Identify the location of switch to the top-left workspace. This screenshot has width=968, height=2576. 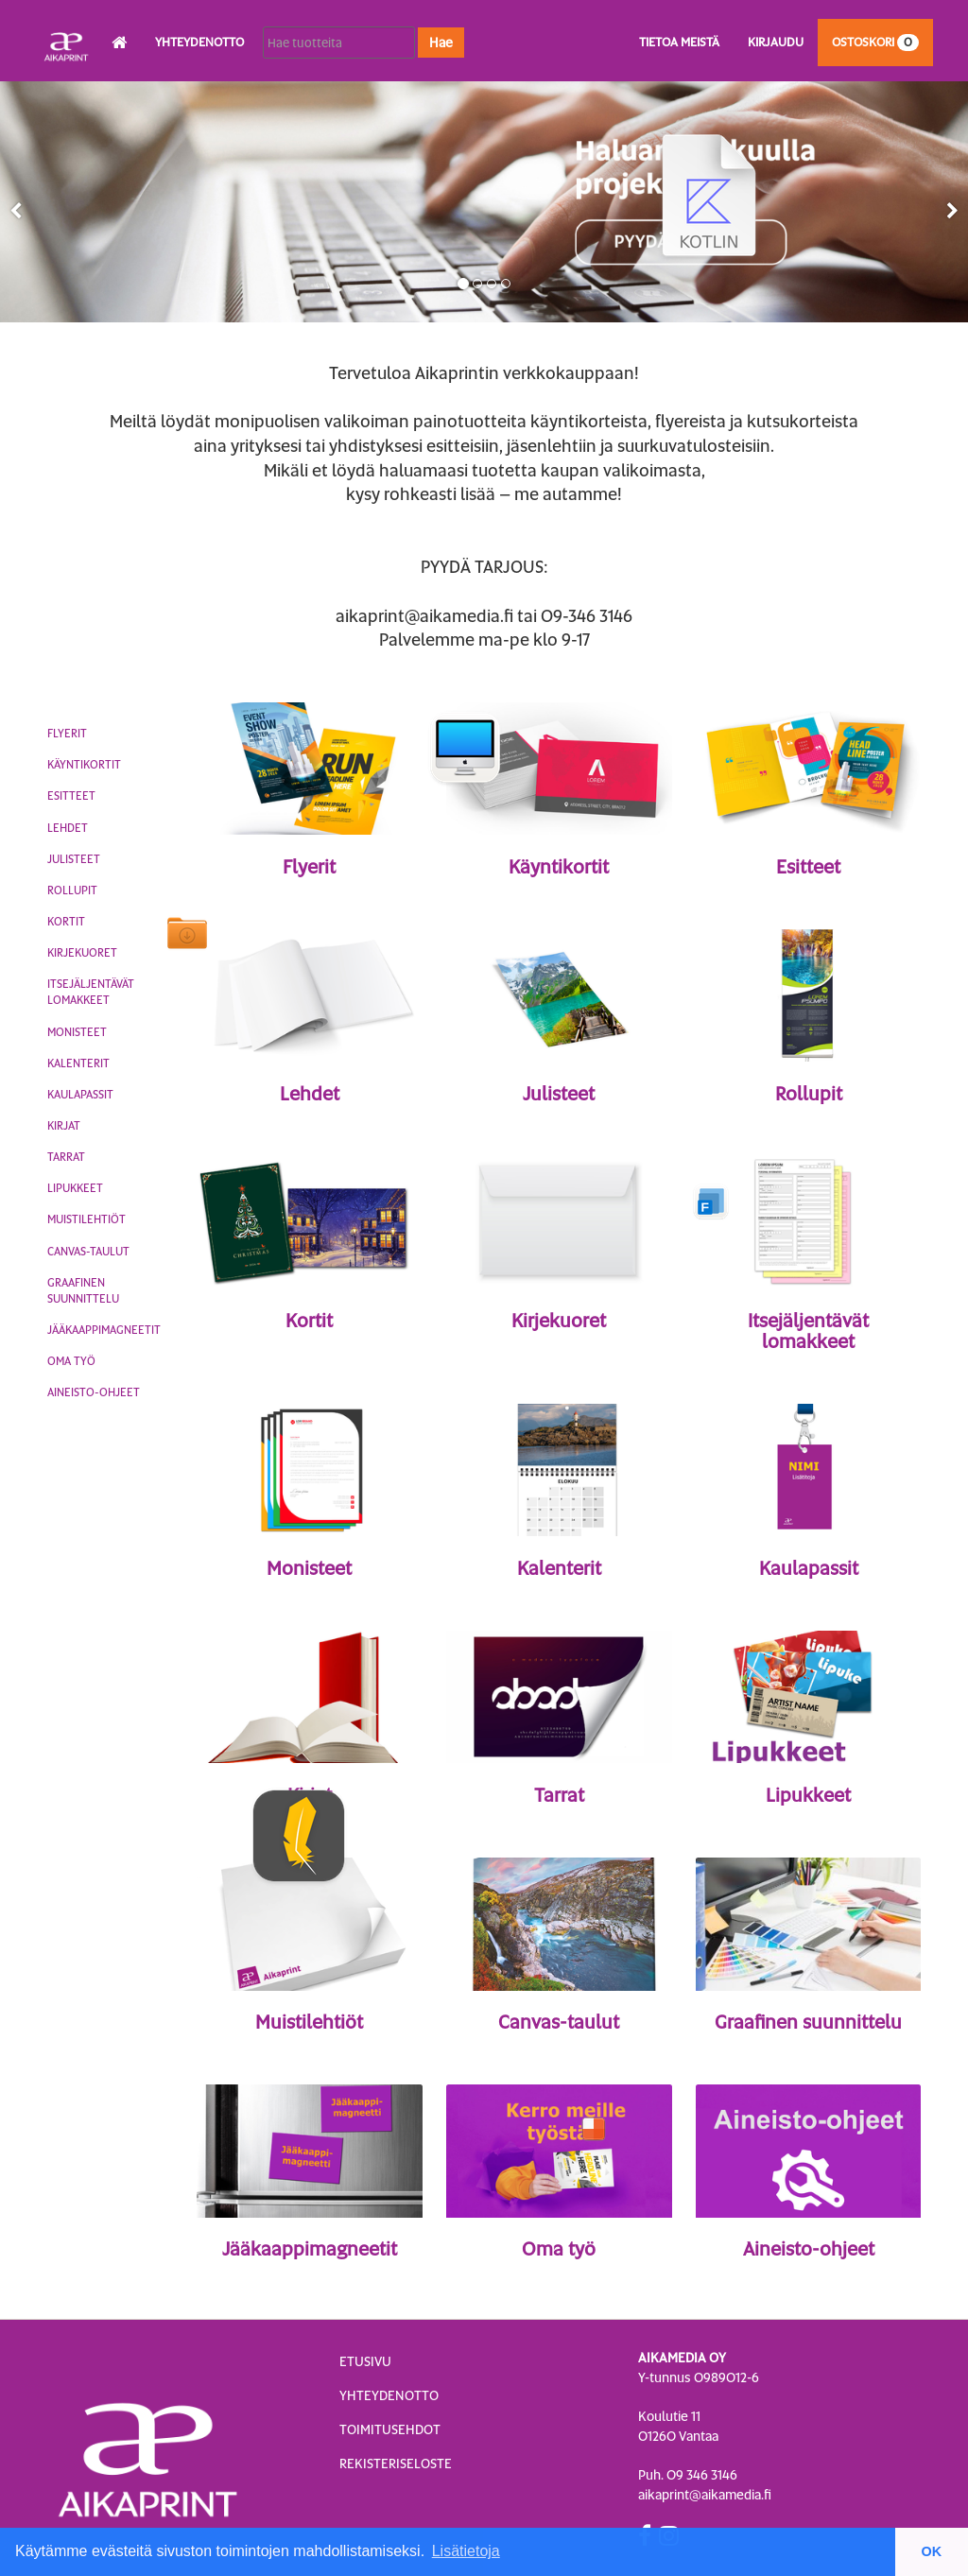
(594, 2129).